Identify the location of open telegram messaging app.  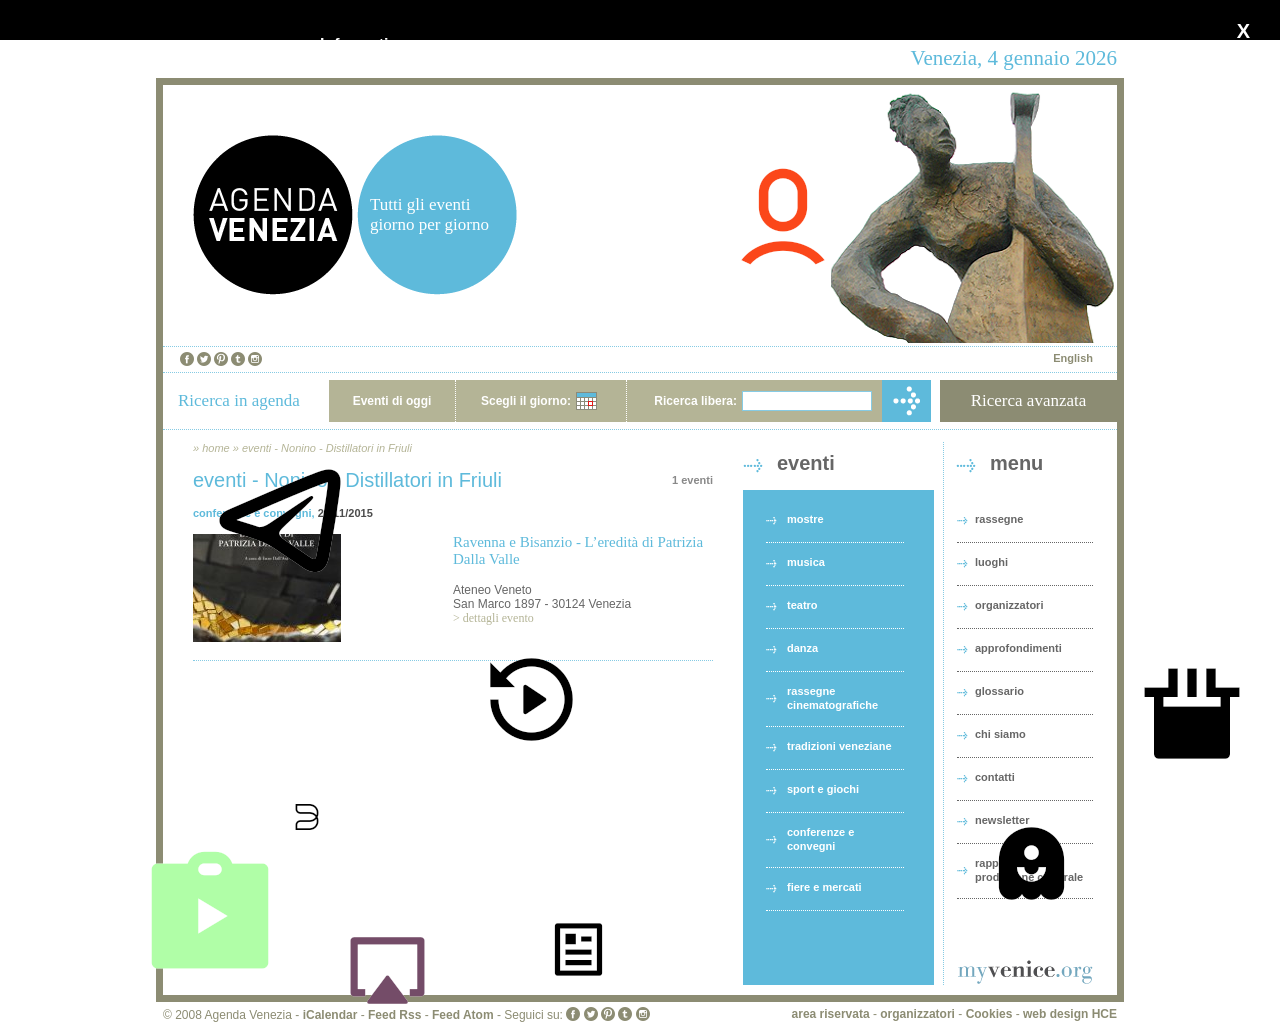
(289, 515).